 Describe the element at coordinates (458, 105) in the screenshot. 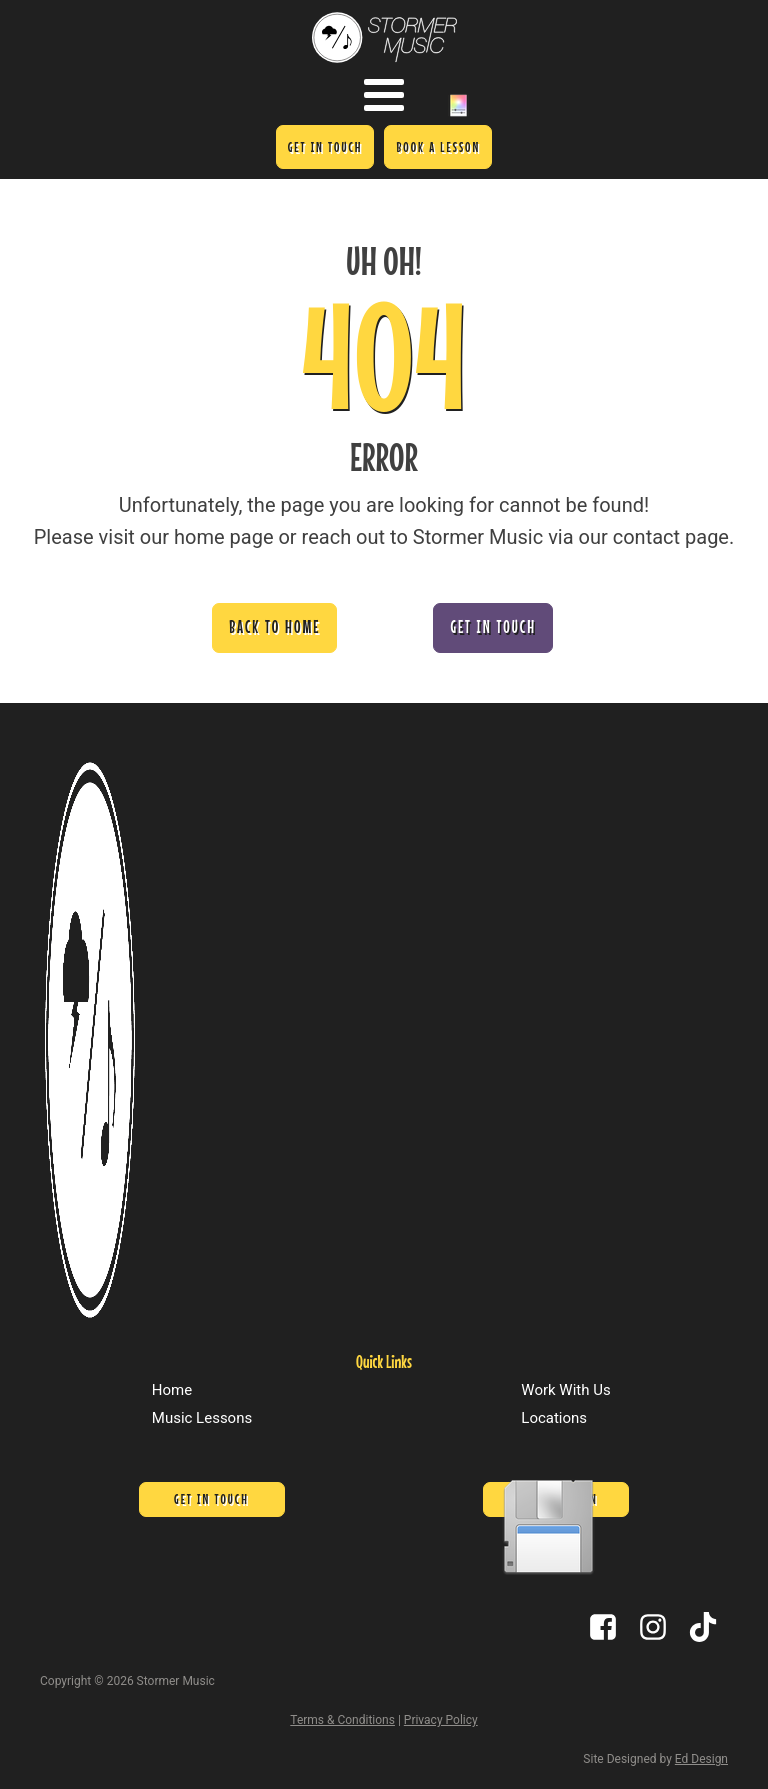

I see `adjust color preset or gradient settings` at that location.